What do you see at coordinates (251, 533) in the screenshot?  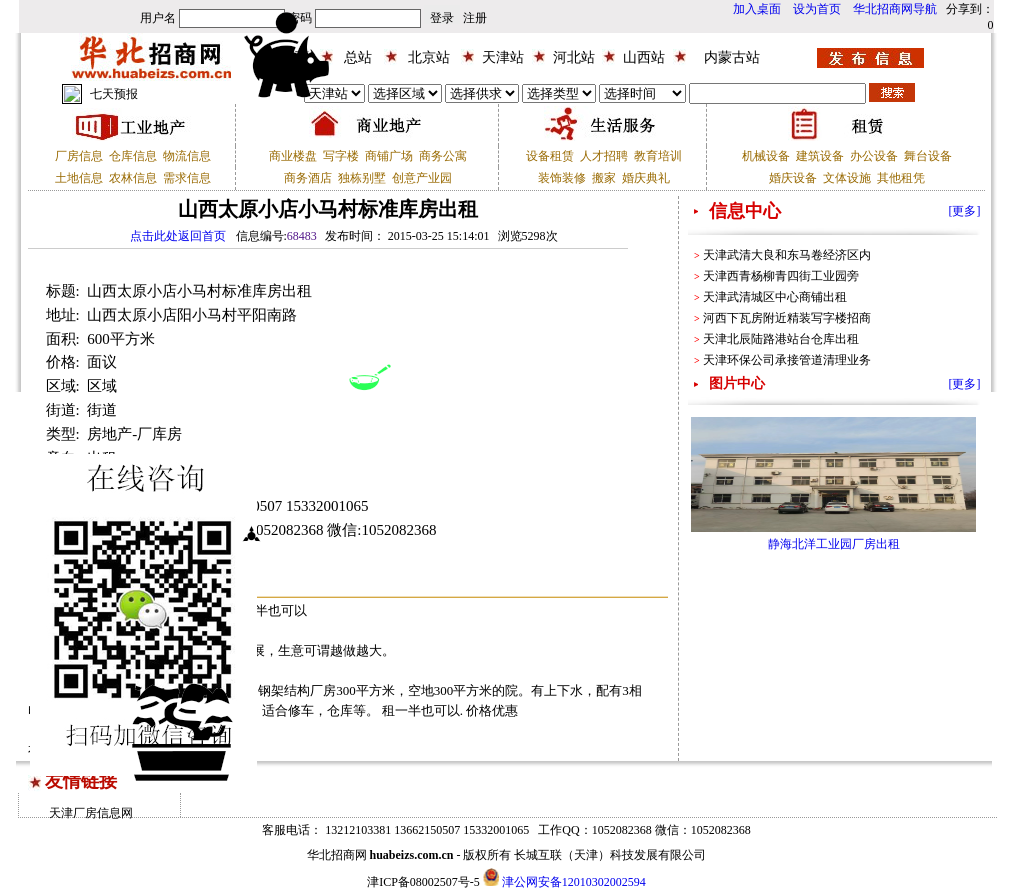 I see `indicates player has reached level three` at bounding box center [251, 533].